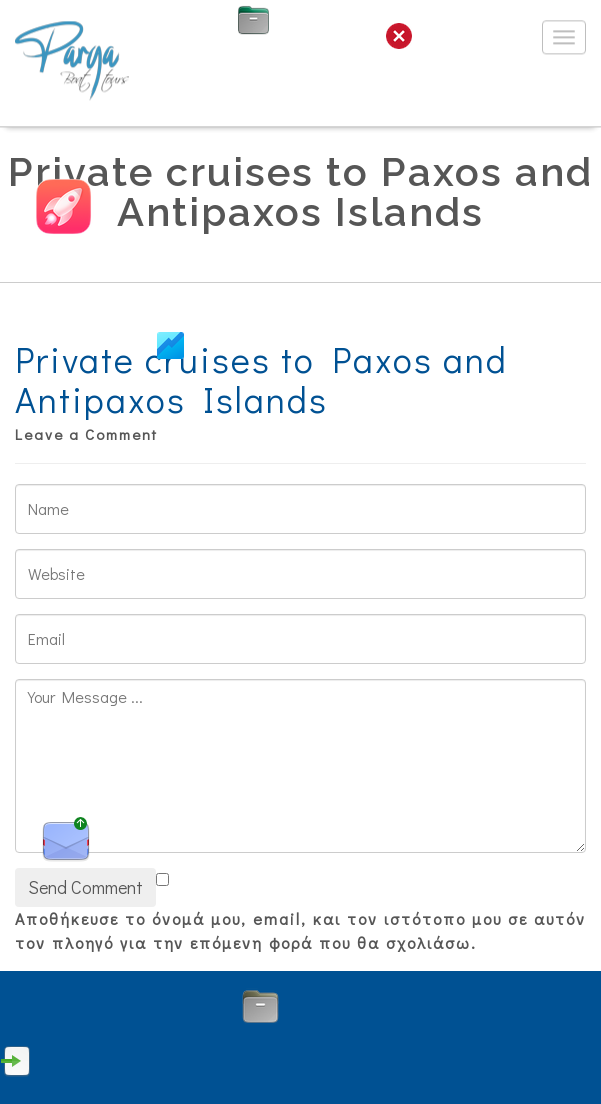 This screenshot has height=1104, width=601. Describe the element at coordinates (253, 19) in the screenshot. I see `open the file manager` at that location.